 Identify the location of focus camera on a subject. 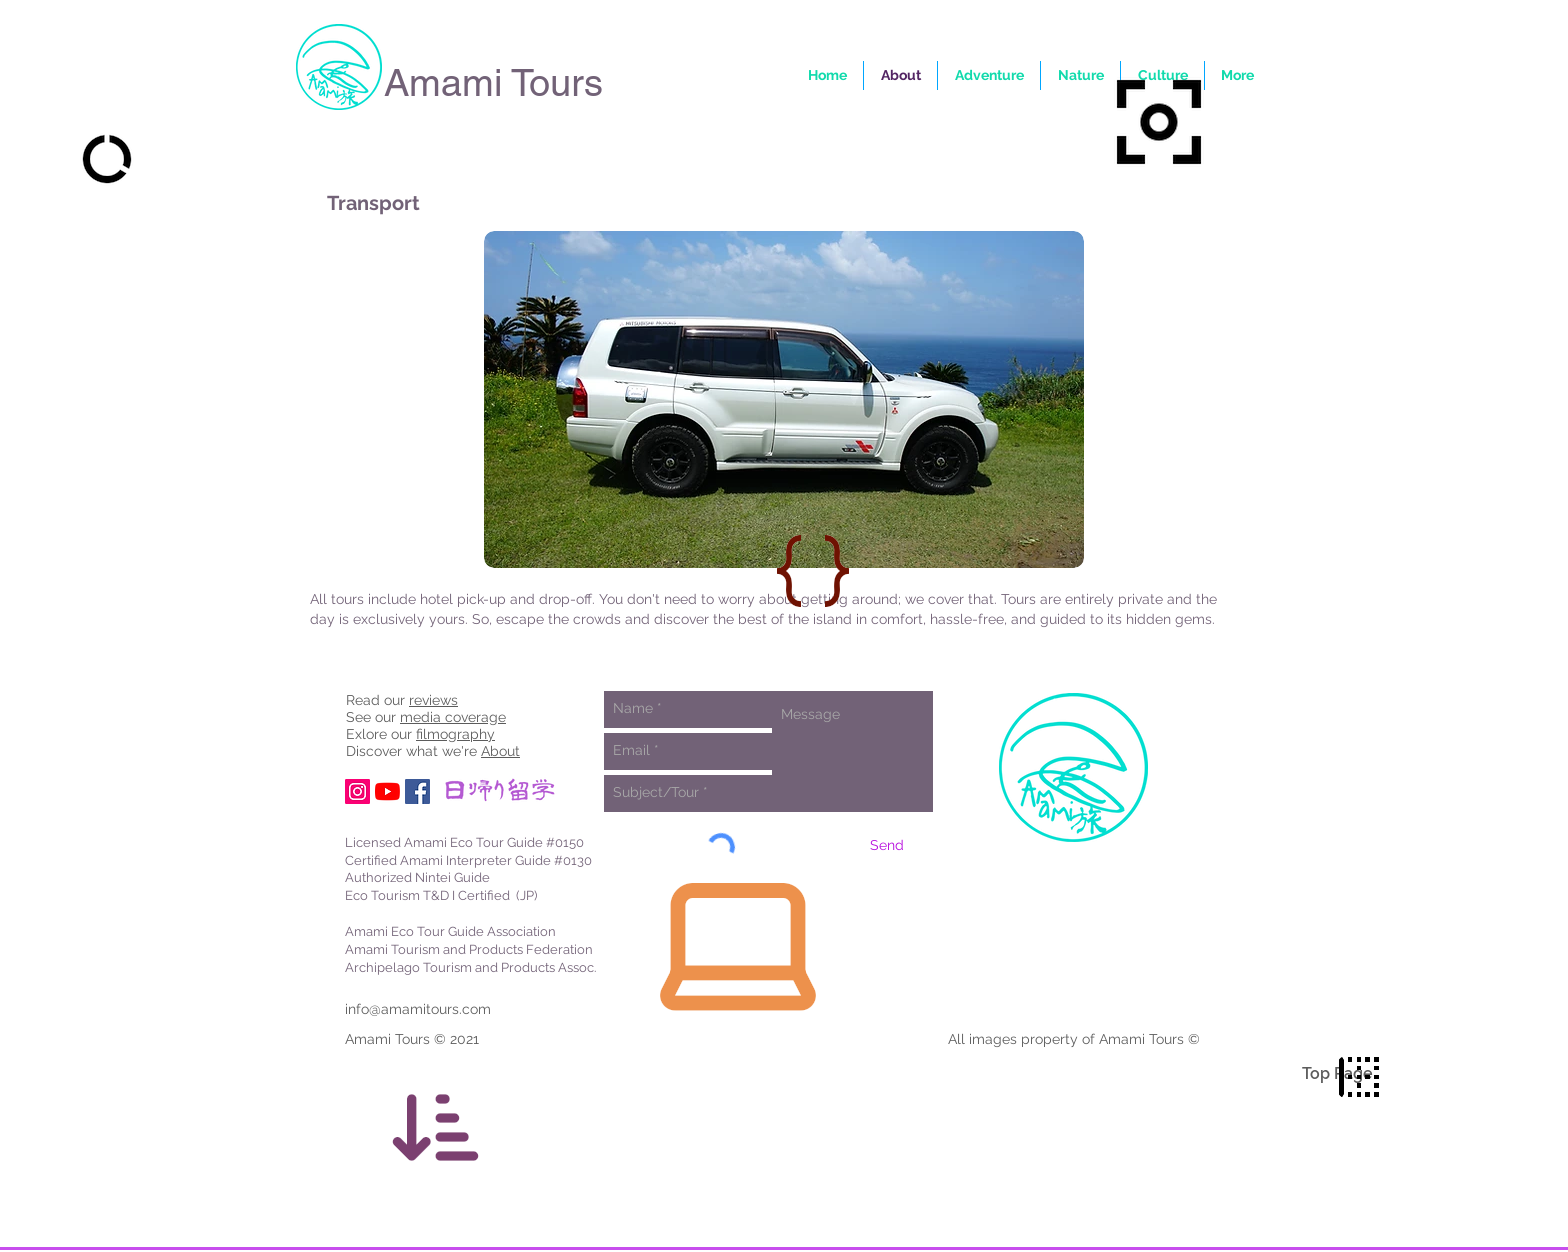
(1159, 122).